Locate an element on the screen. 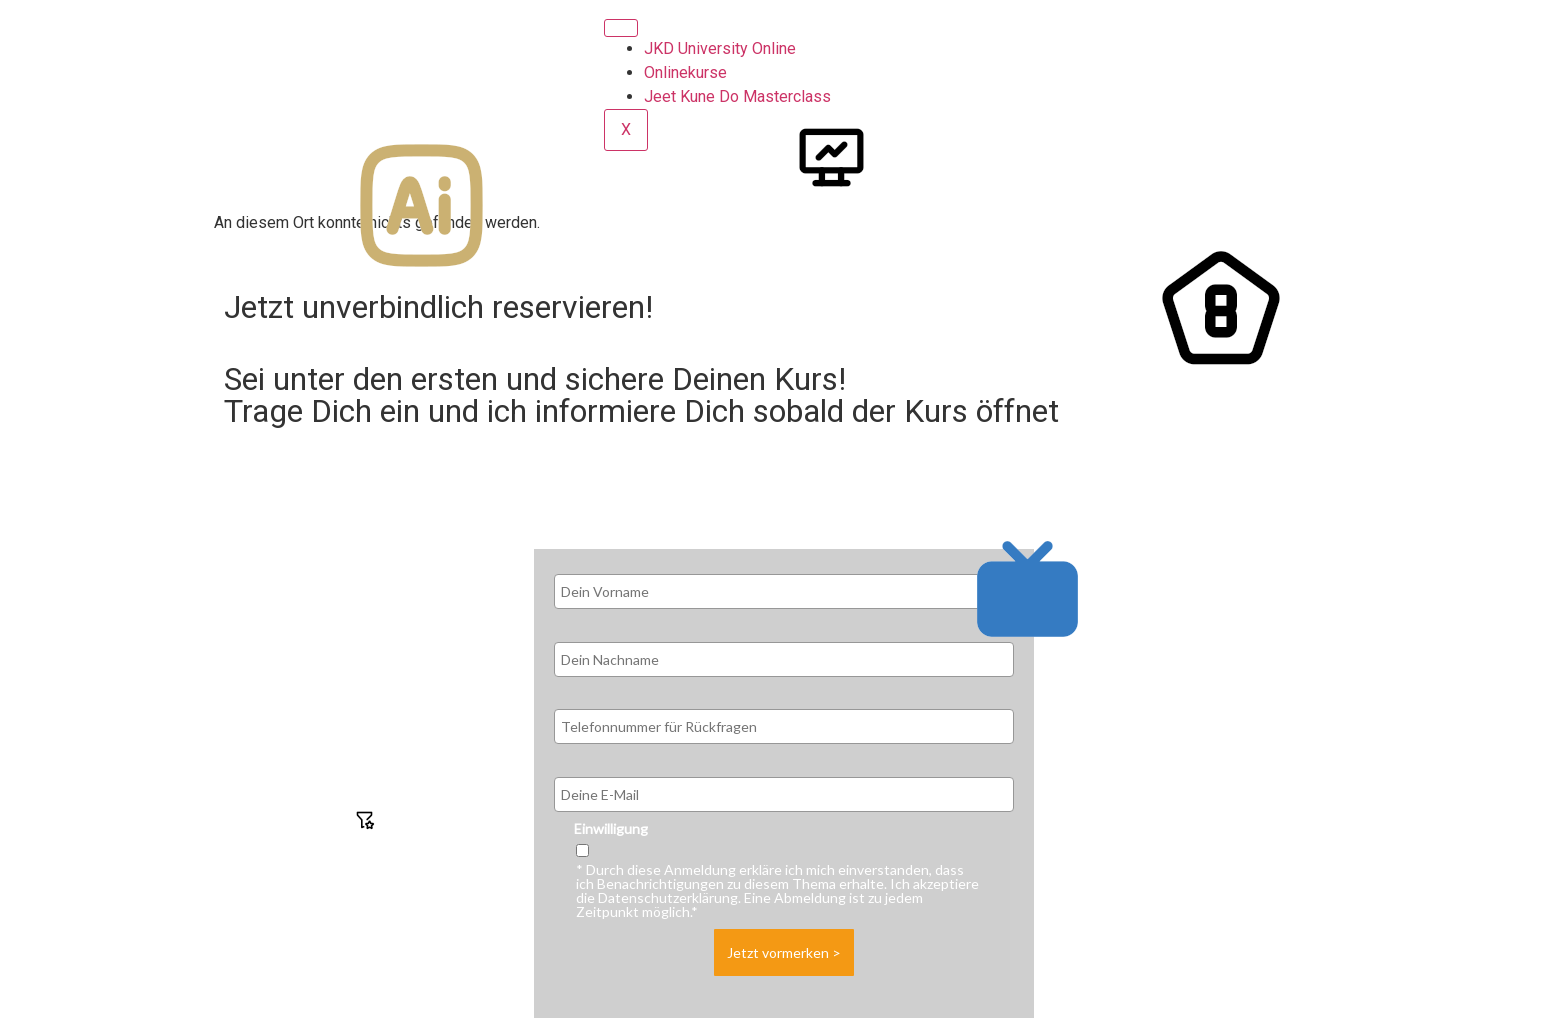 This screenshot has height=1028, width=1568. indicates step 8 in a multi-step process is located at coordinates (1221, 311).